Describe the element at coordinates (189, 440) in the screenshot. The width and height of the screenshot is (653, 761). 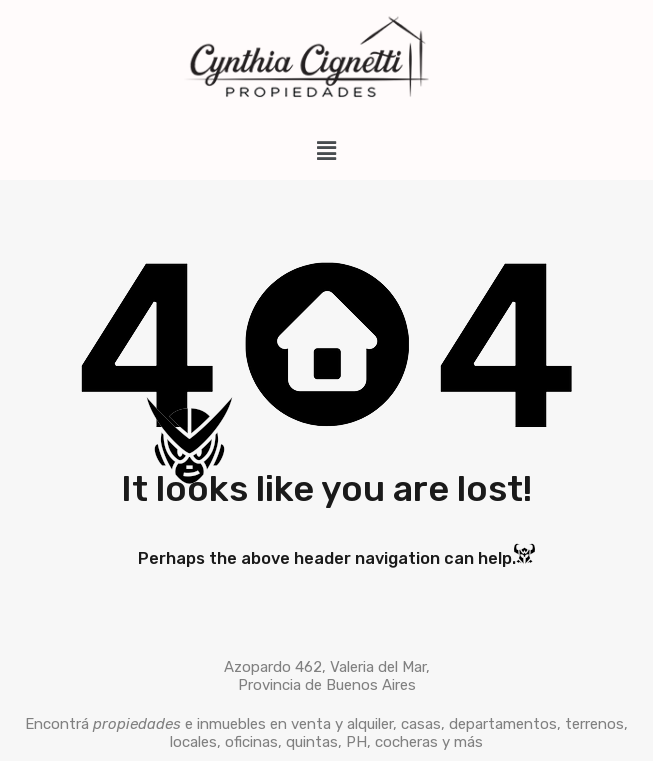
I see `select quick or agile character class` at that location.